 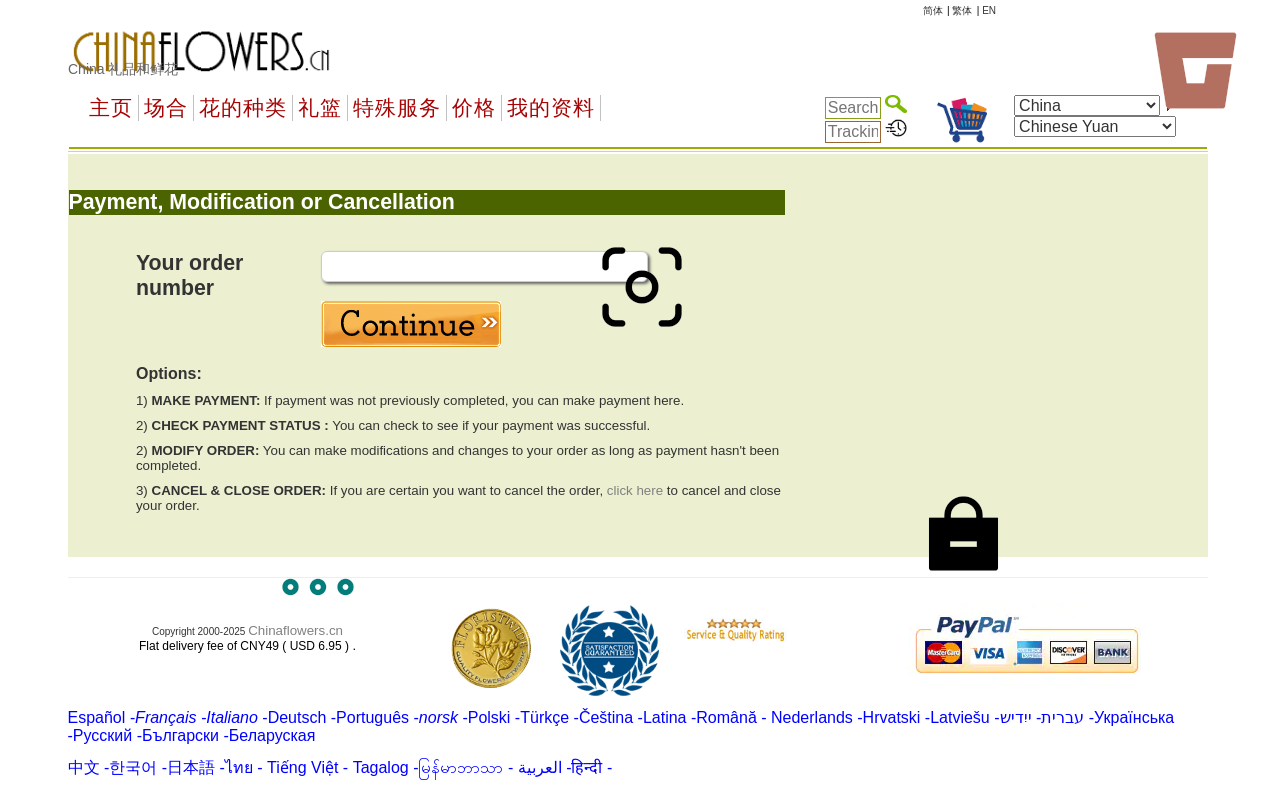 What do you see at coordinates (1195, 70) in the screenshot?
I see `link to Bitbucket repository` at bounding box center [1195, 70].